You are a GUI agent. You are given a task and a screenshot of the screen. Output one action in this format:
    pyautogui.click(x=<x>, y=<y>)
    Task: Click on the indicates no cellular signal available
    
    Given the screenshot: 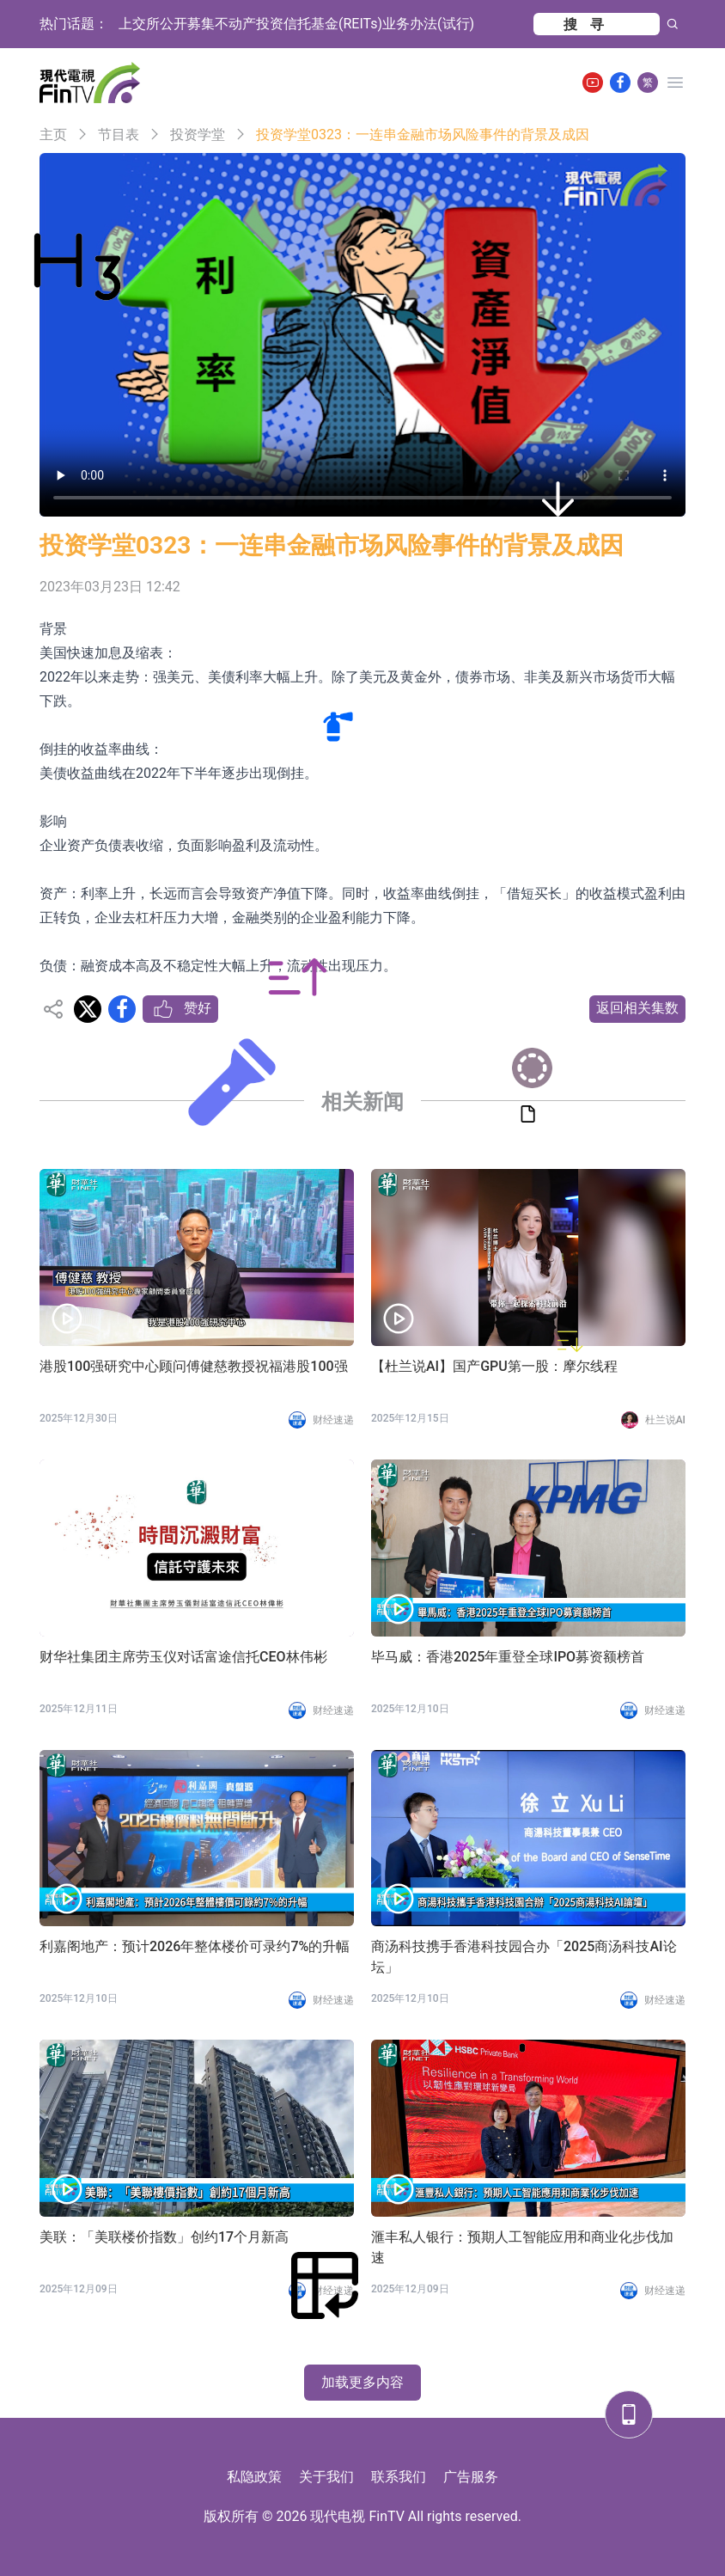 What is the action you would take?
    pyautogui.click(x=554, y=2022)
    